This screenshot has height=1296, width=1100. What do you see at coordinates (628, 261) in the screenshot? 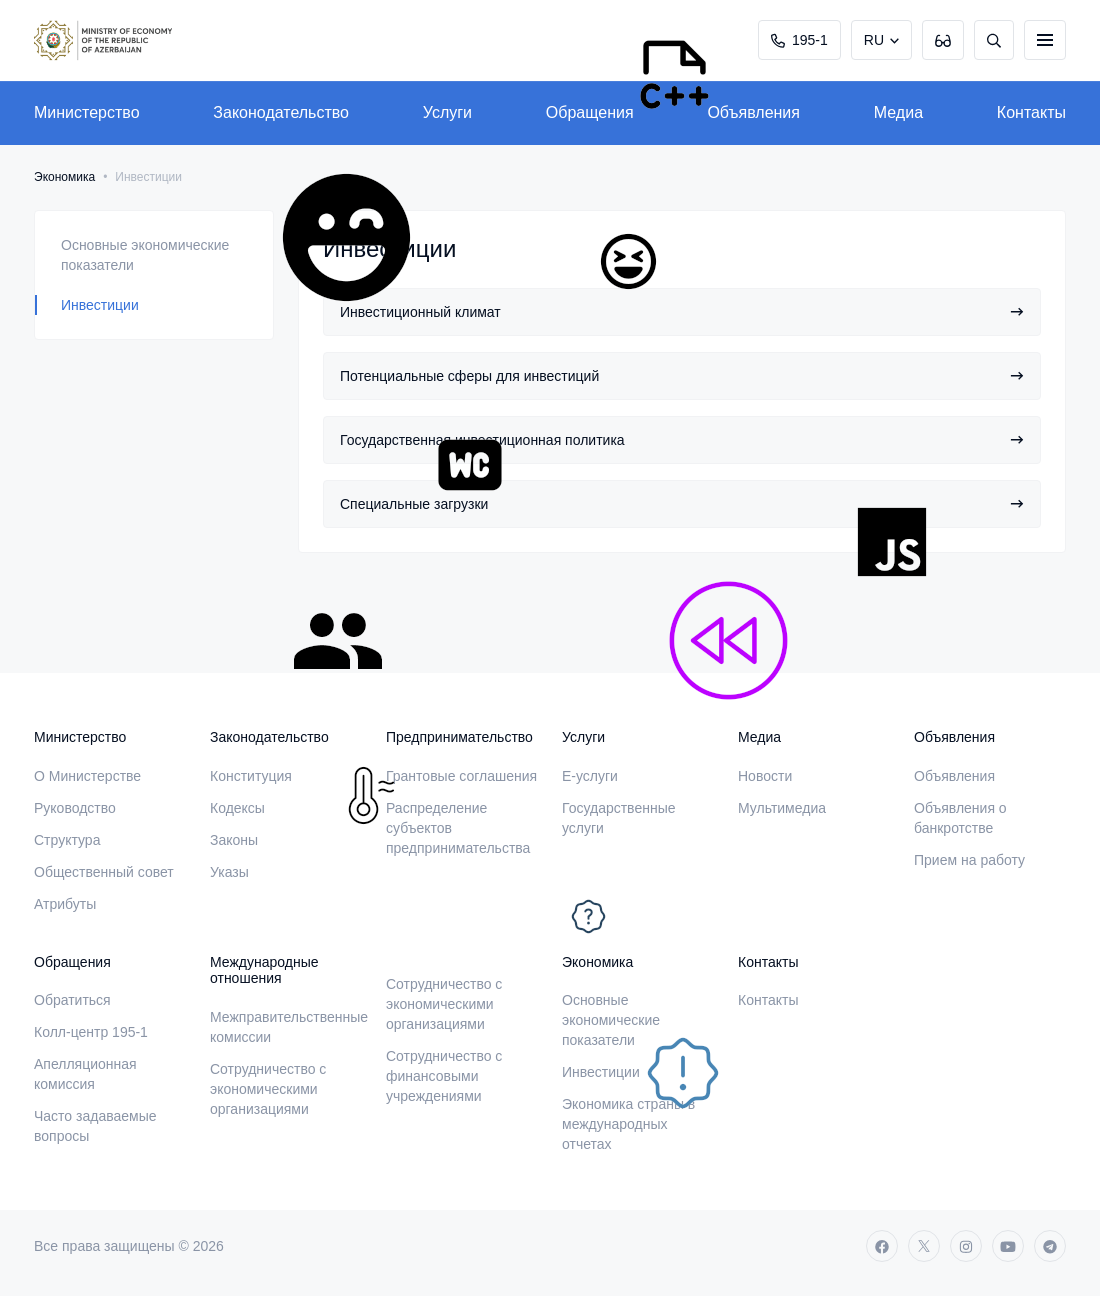
I see `react with a laughing emoji` at bounding box center [628, 261].